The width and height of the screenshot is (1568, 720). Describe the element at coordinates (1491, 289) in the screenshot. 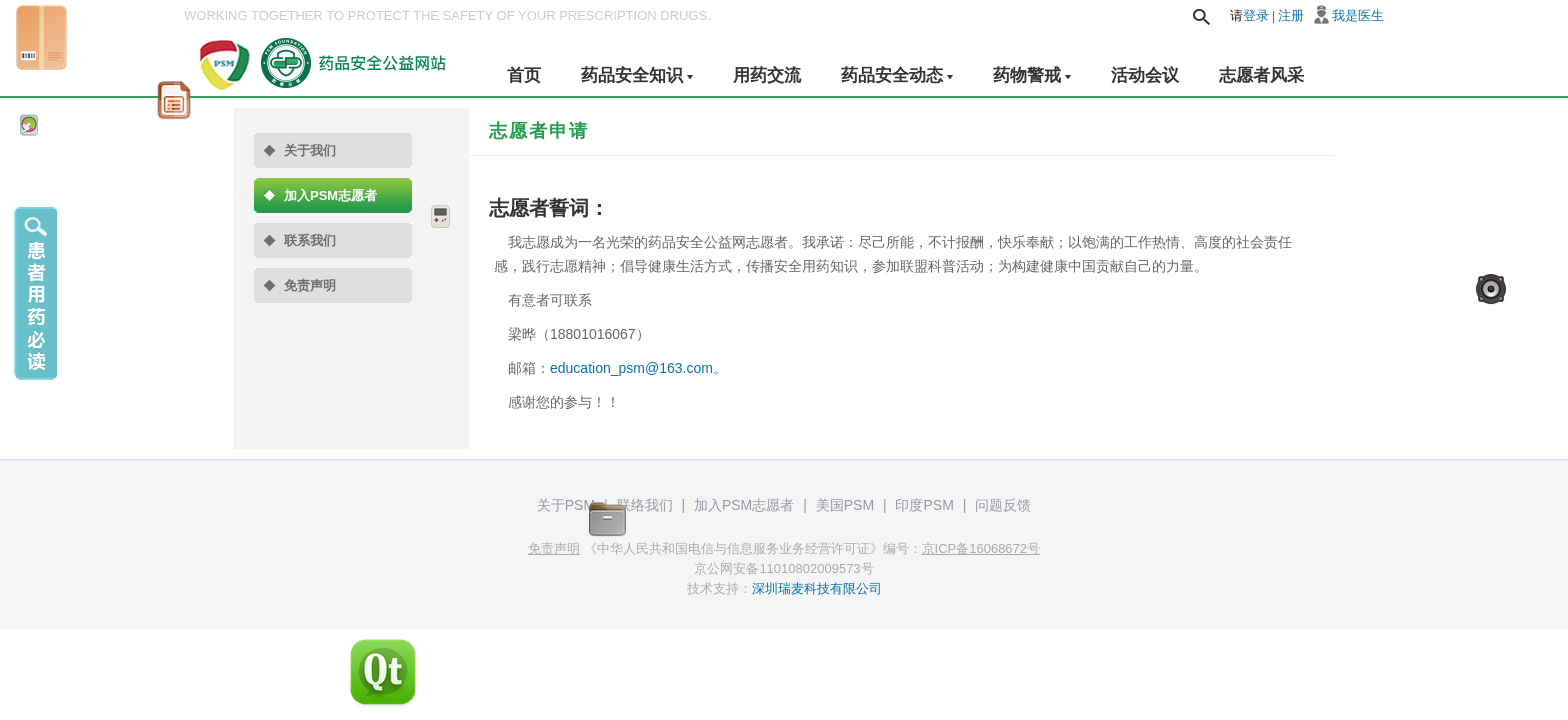

I see `adjust speaker or audio output settings` at that location.